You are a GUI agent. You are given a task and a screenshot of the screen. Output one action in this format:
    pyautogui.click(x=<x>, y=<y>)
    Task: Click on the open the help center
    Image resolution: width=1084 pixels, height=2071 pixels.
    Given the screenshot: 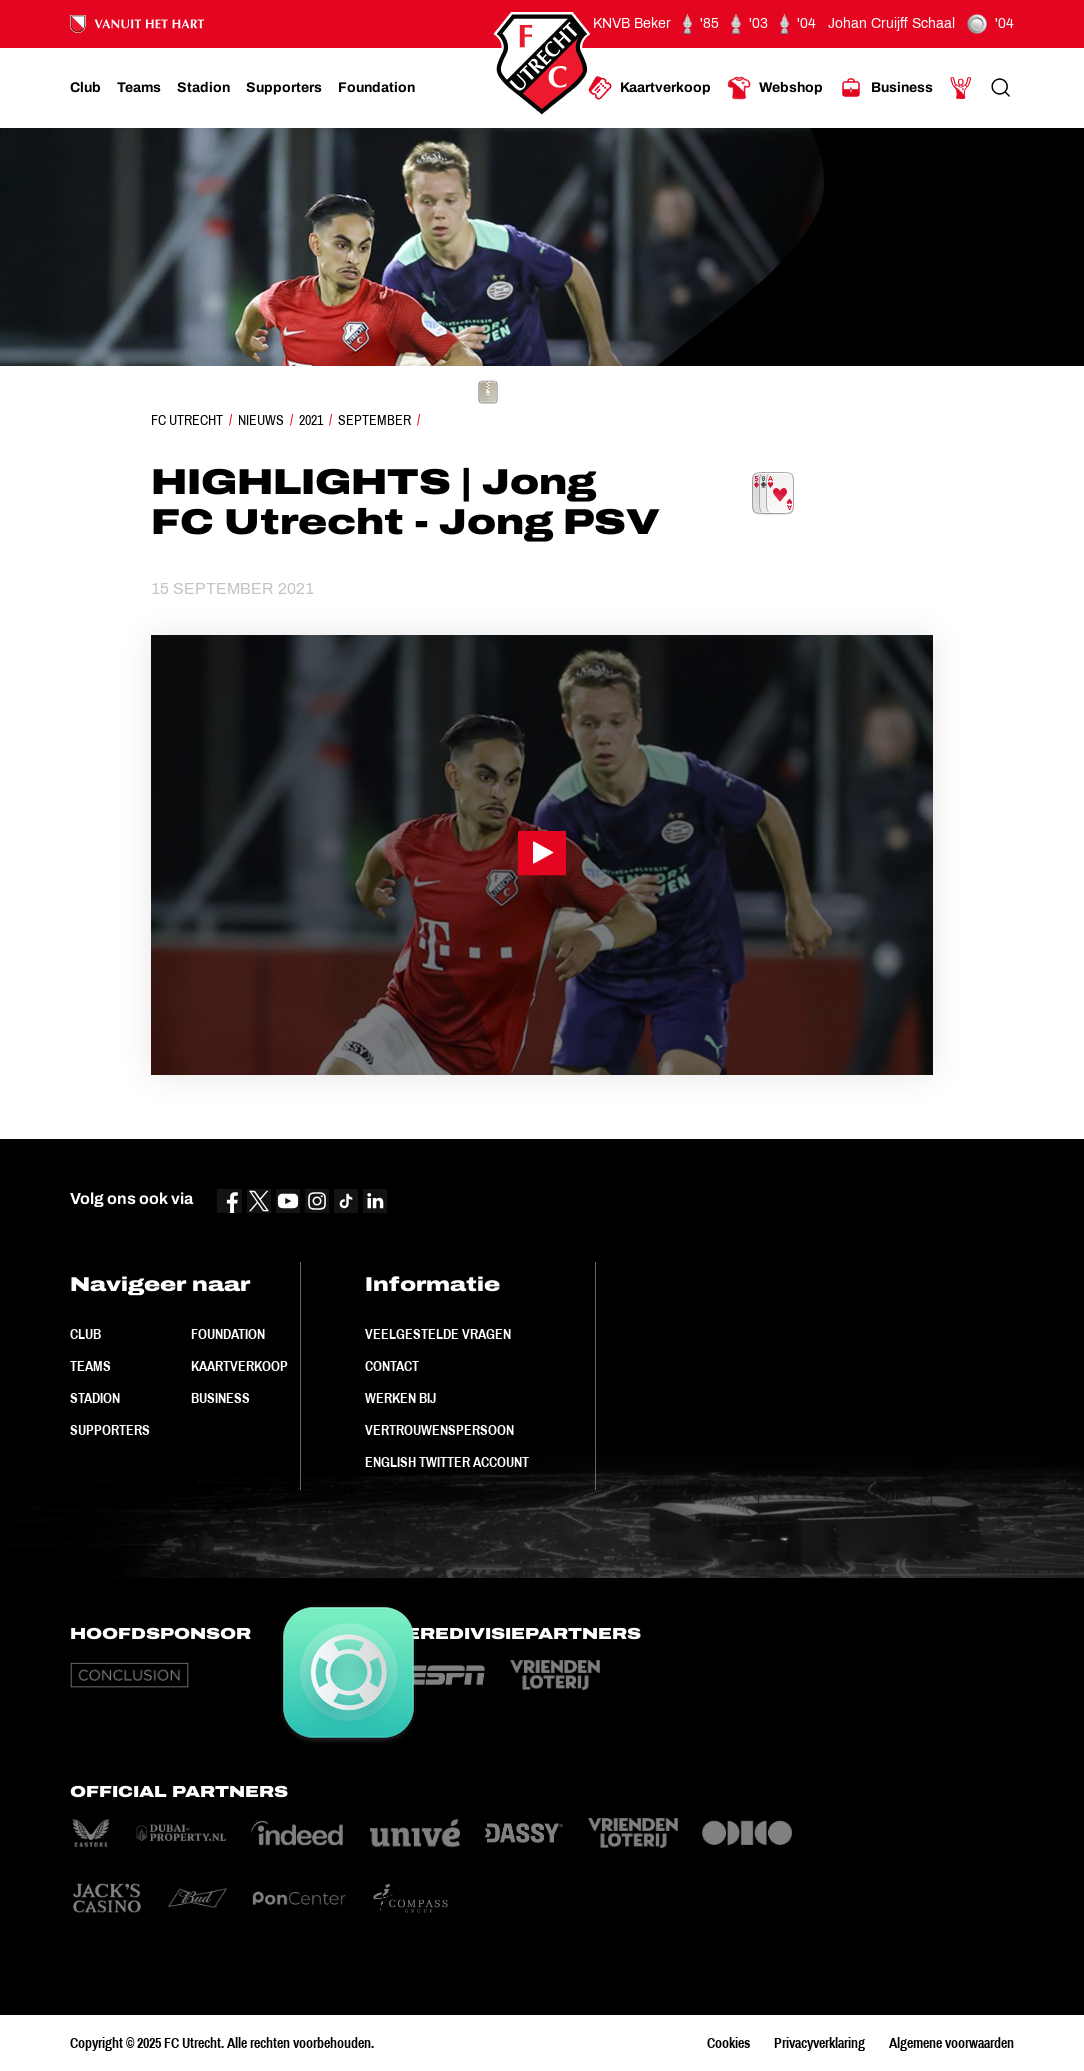 What is the action you would take?
    pyautogui.click(x=348, y=1672)
    